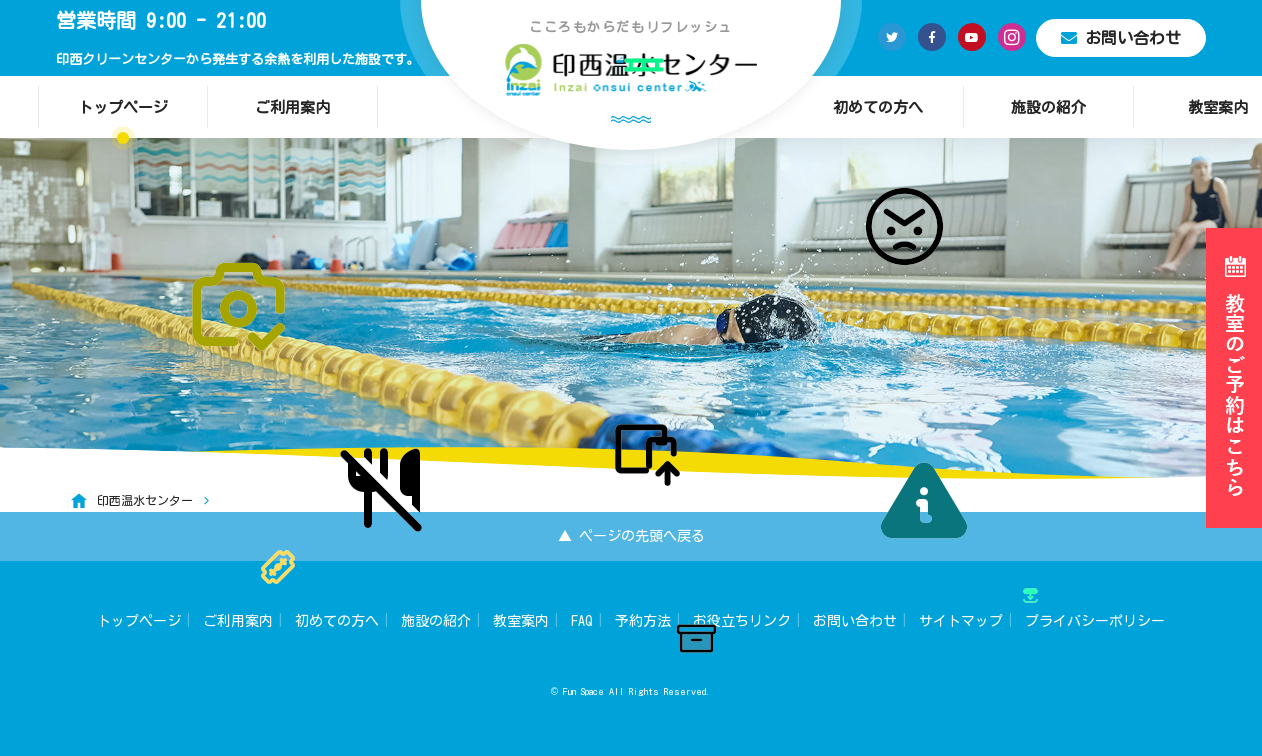 This screenshot has width=1262, height=756. Describe the element at coordinates (644, 54) in the screenshot. I see `view warehouse inventory` at that location.